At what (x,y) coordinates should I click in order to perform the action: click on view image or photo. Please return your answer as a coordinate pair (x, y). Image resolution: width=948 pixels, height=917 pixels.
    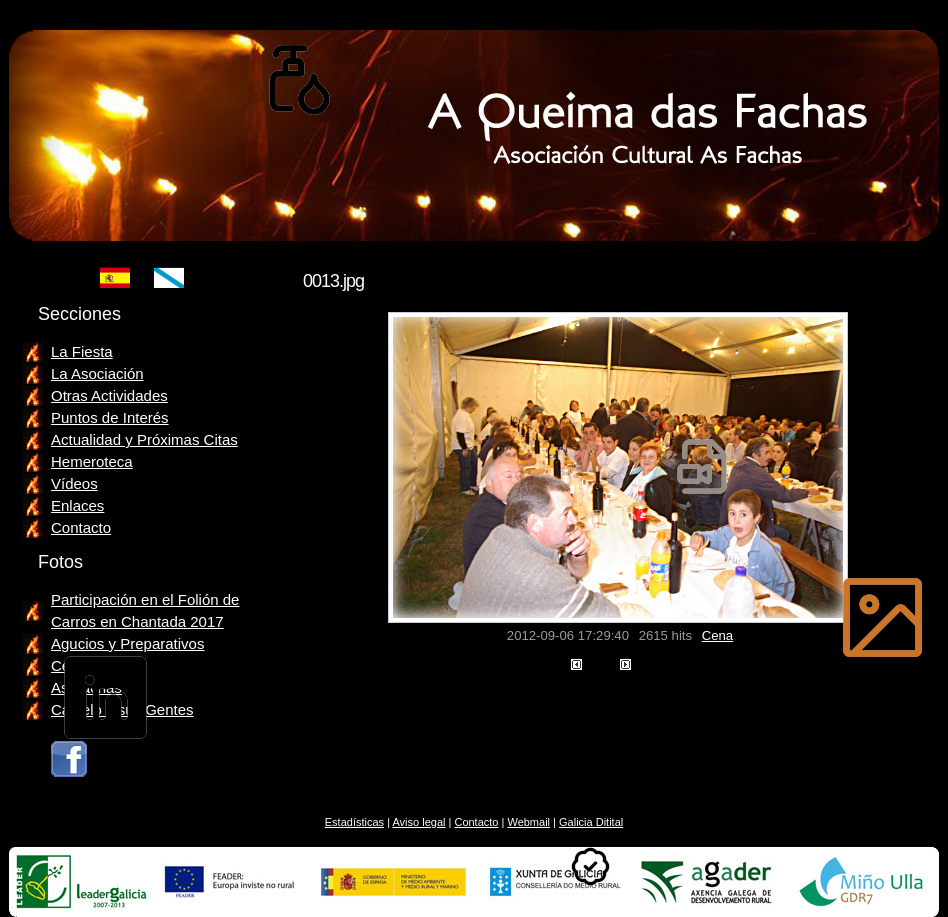
    Looking at the image, I should click on (882, 617).